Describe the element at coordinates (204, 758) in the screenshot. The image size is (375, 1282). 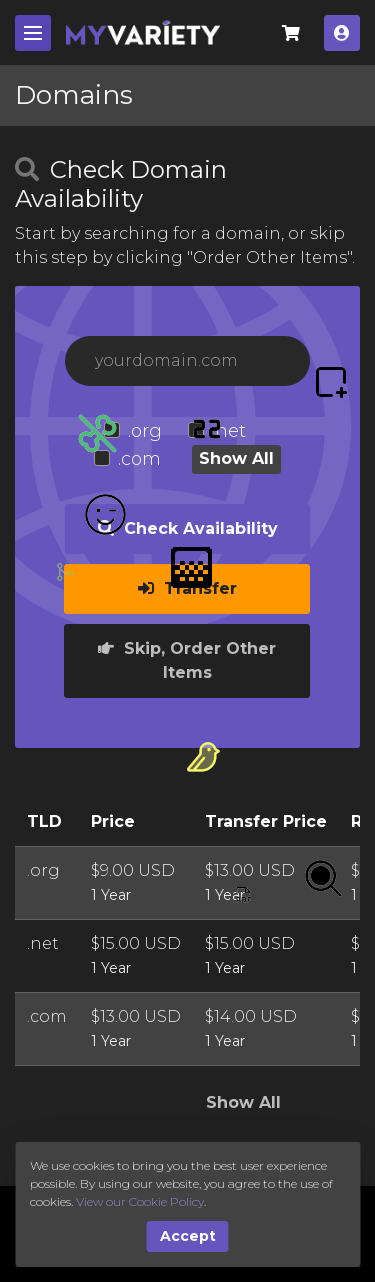
I see `access twitter or social media sharing` at that location.